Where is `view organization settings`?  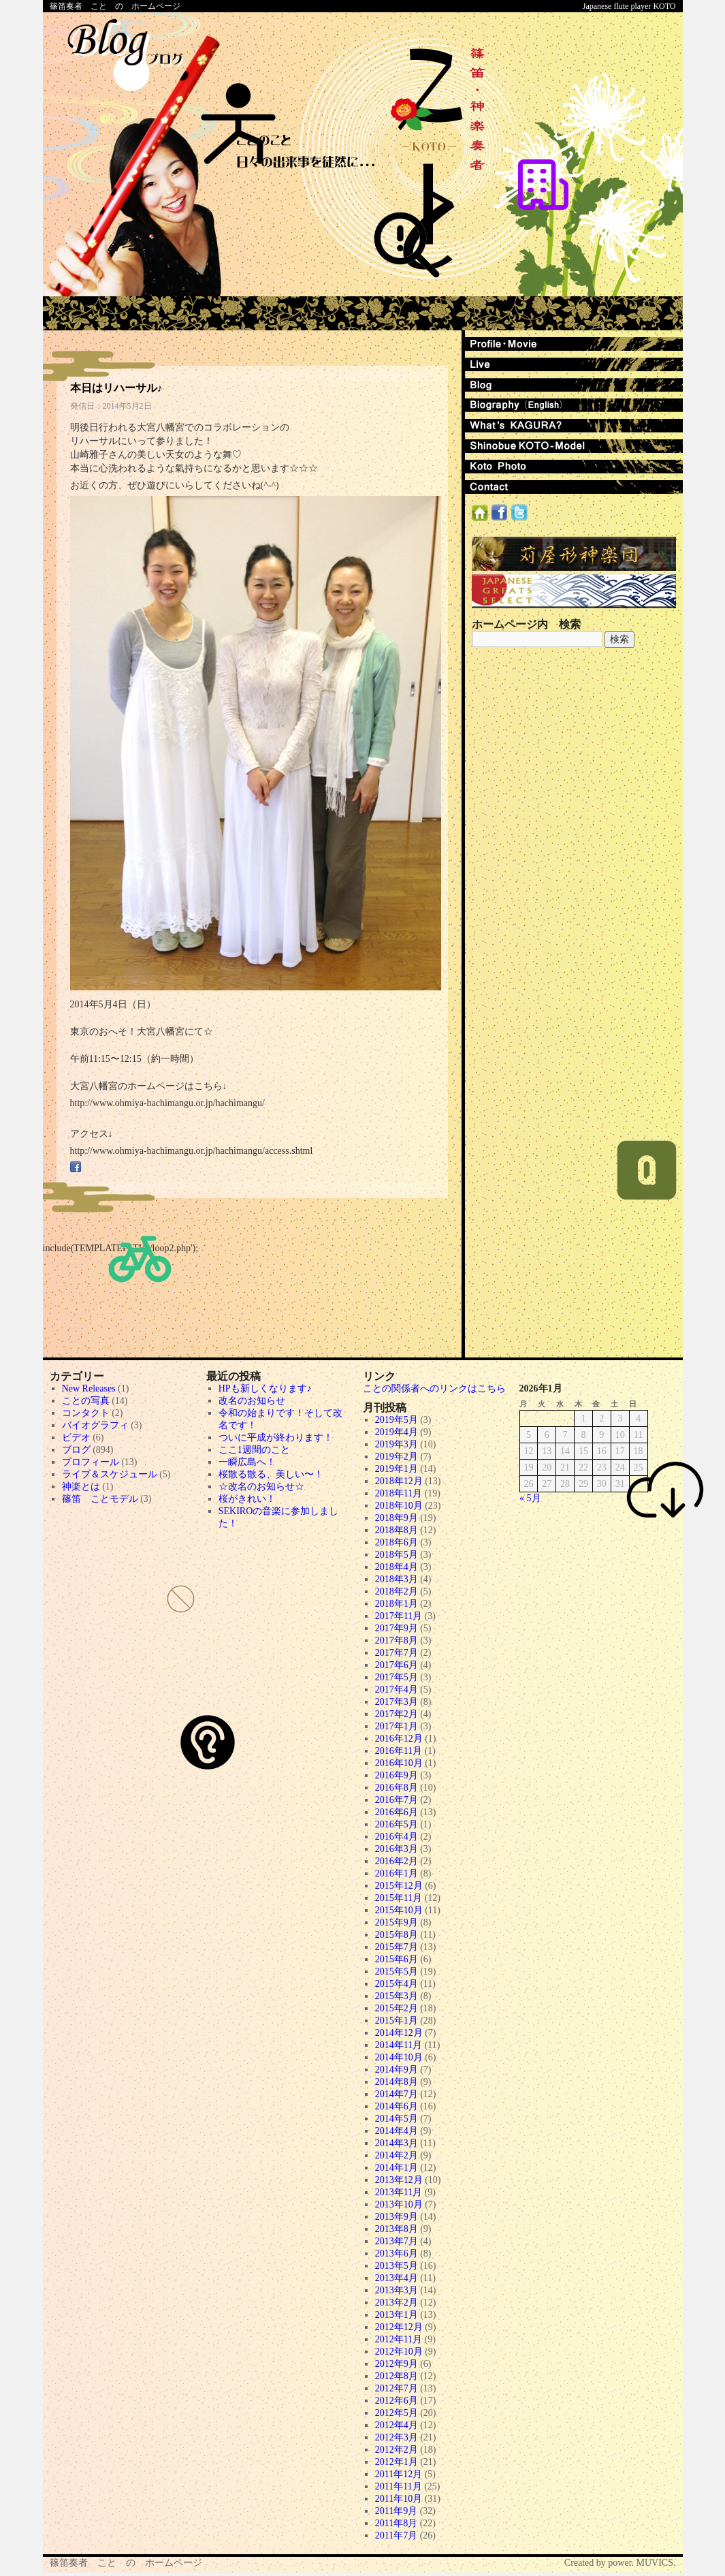
view organization settings is located at coordinates (543, 185).